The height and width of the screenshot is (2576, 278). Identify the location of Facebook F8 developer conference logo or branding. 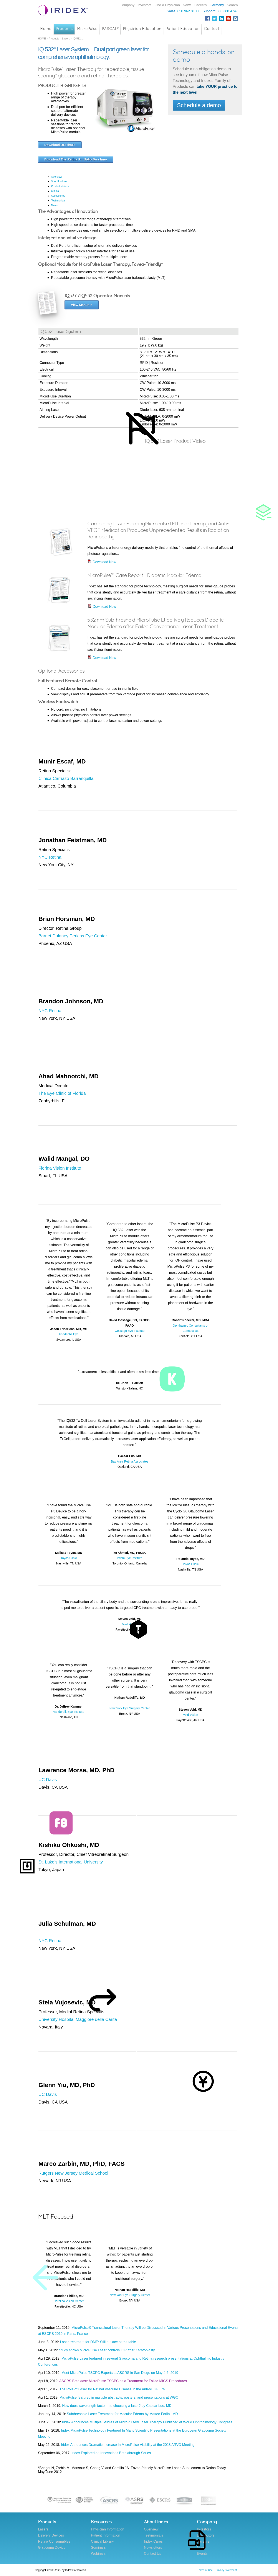
(61, 1823).